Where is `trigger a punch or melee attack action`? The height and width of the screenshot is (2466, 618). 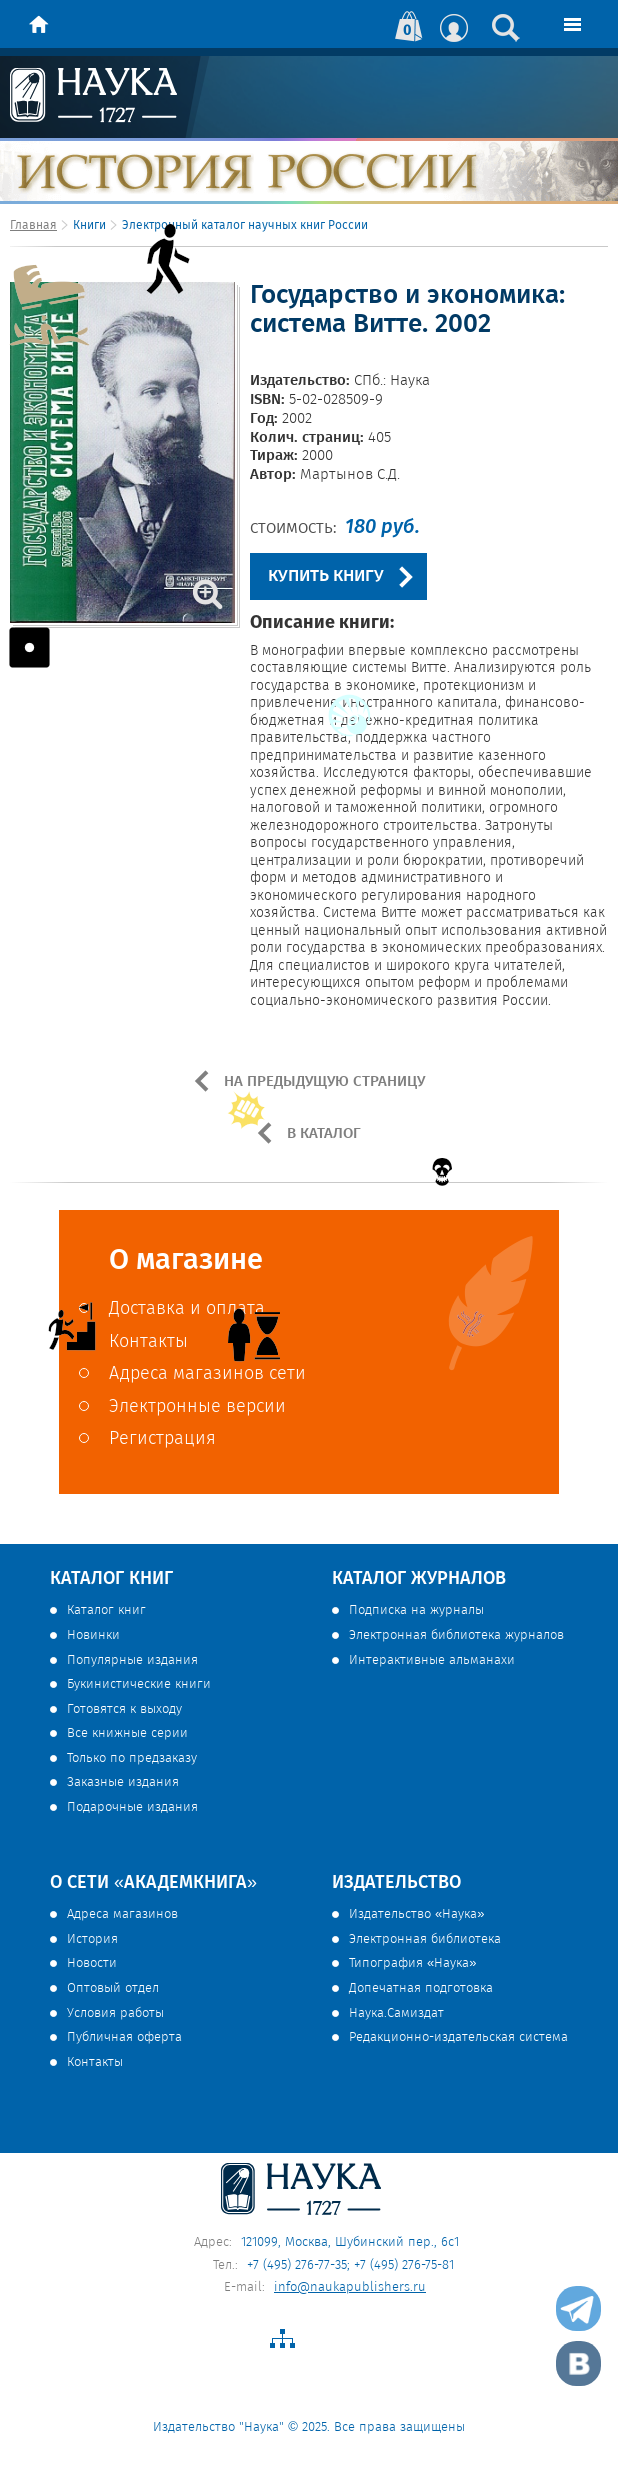
trigger a punch or melee attack action is located at coordinates (246, 1109).